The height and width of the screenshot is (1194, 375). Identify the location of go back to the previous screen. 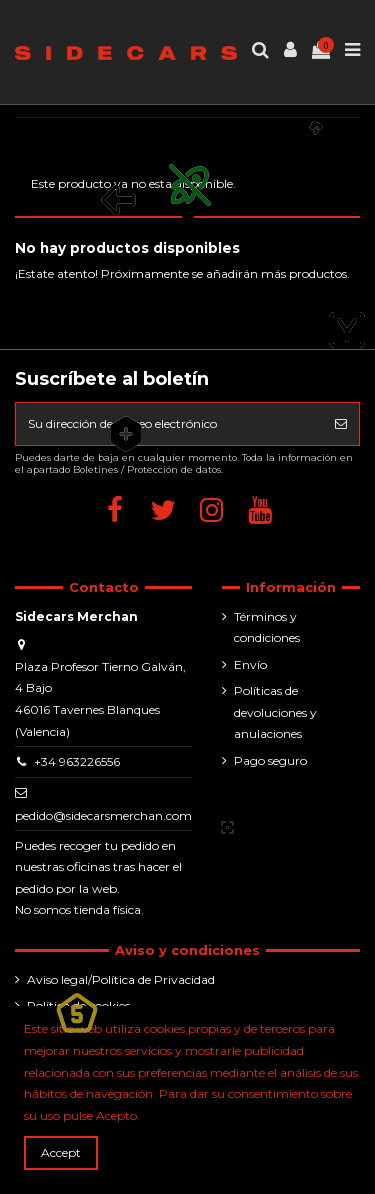
(118, 200).